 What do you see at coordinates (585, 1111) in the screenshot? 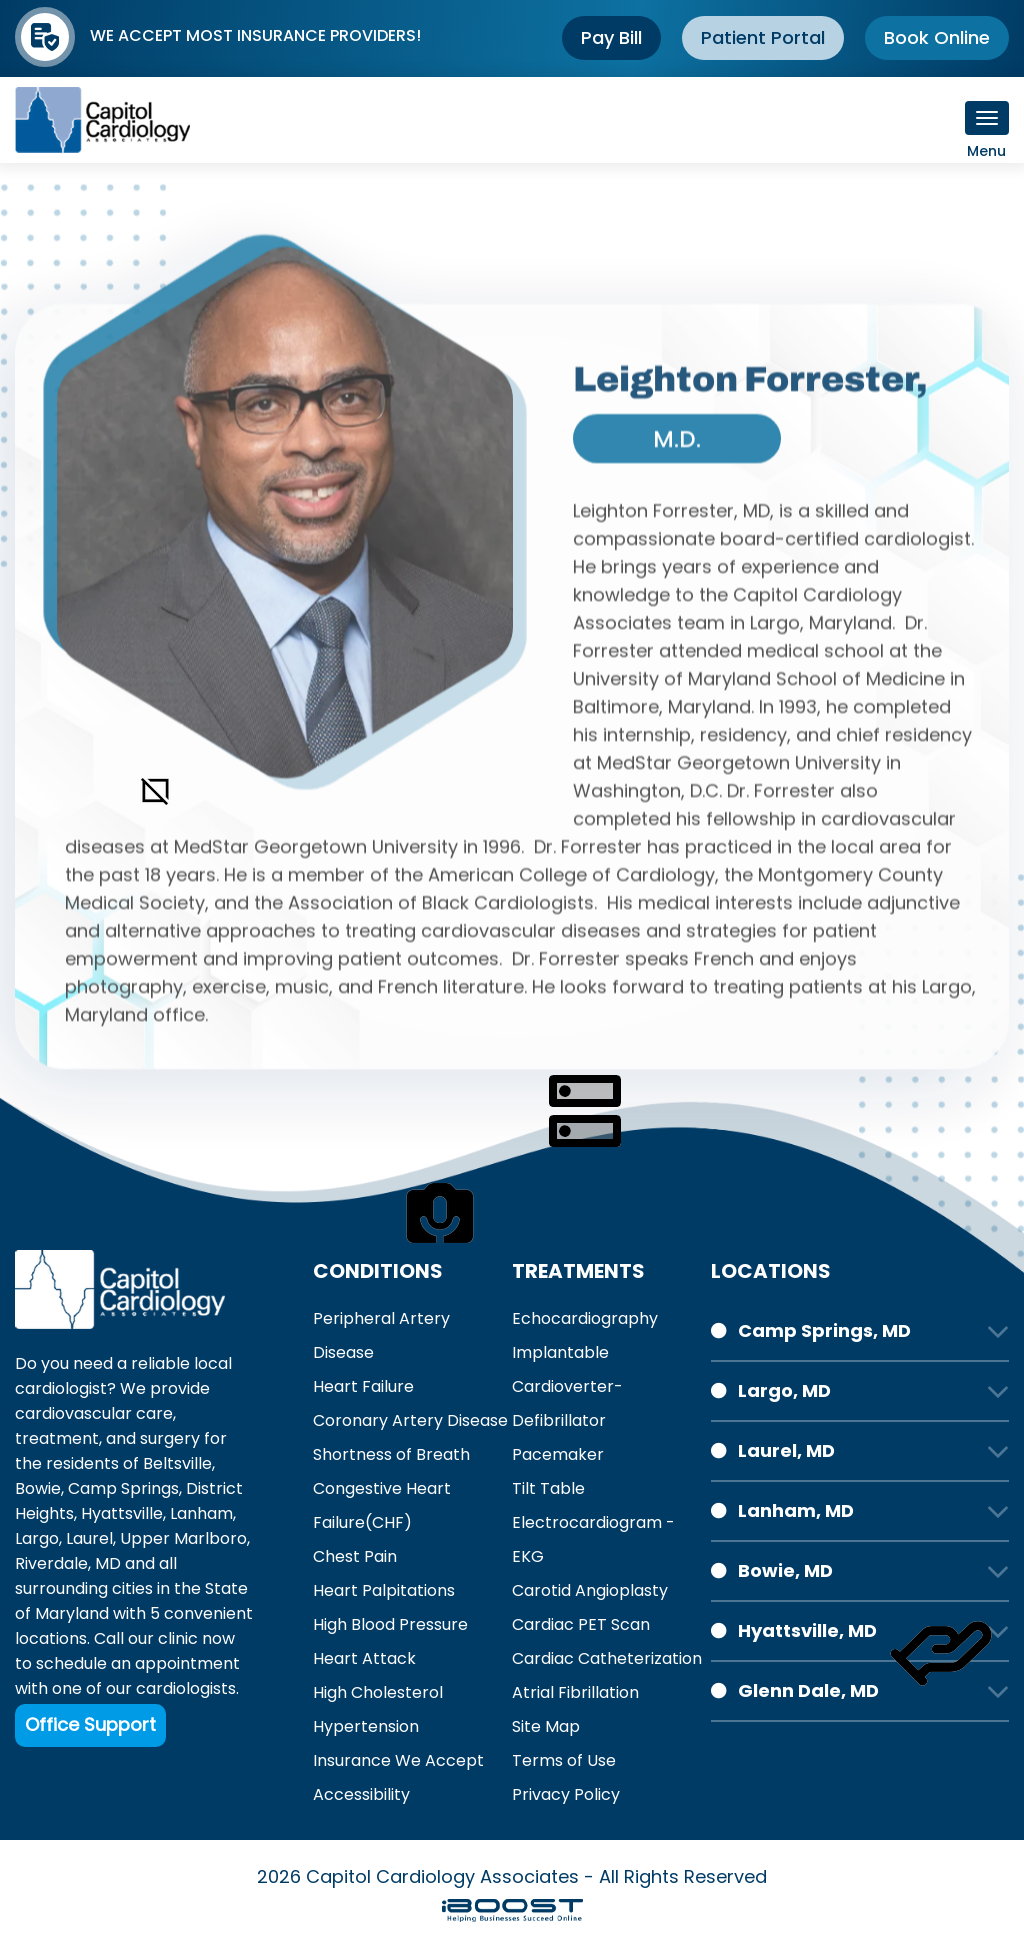
I see `access server or DNS settings` at bounding box center [585, 1111].